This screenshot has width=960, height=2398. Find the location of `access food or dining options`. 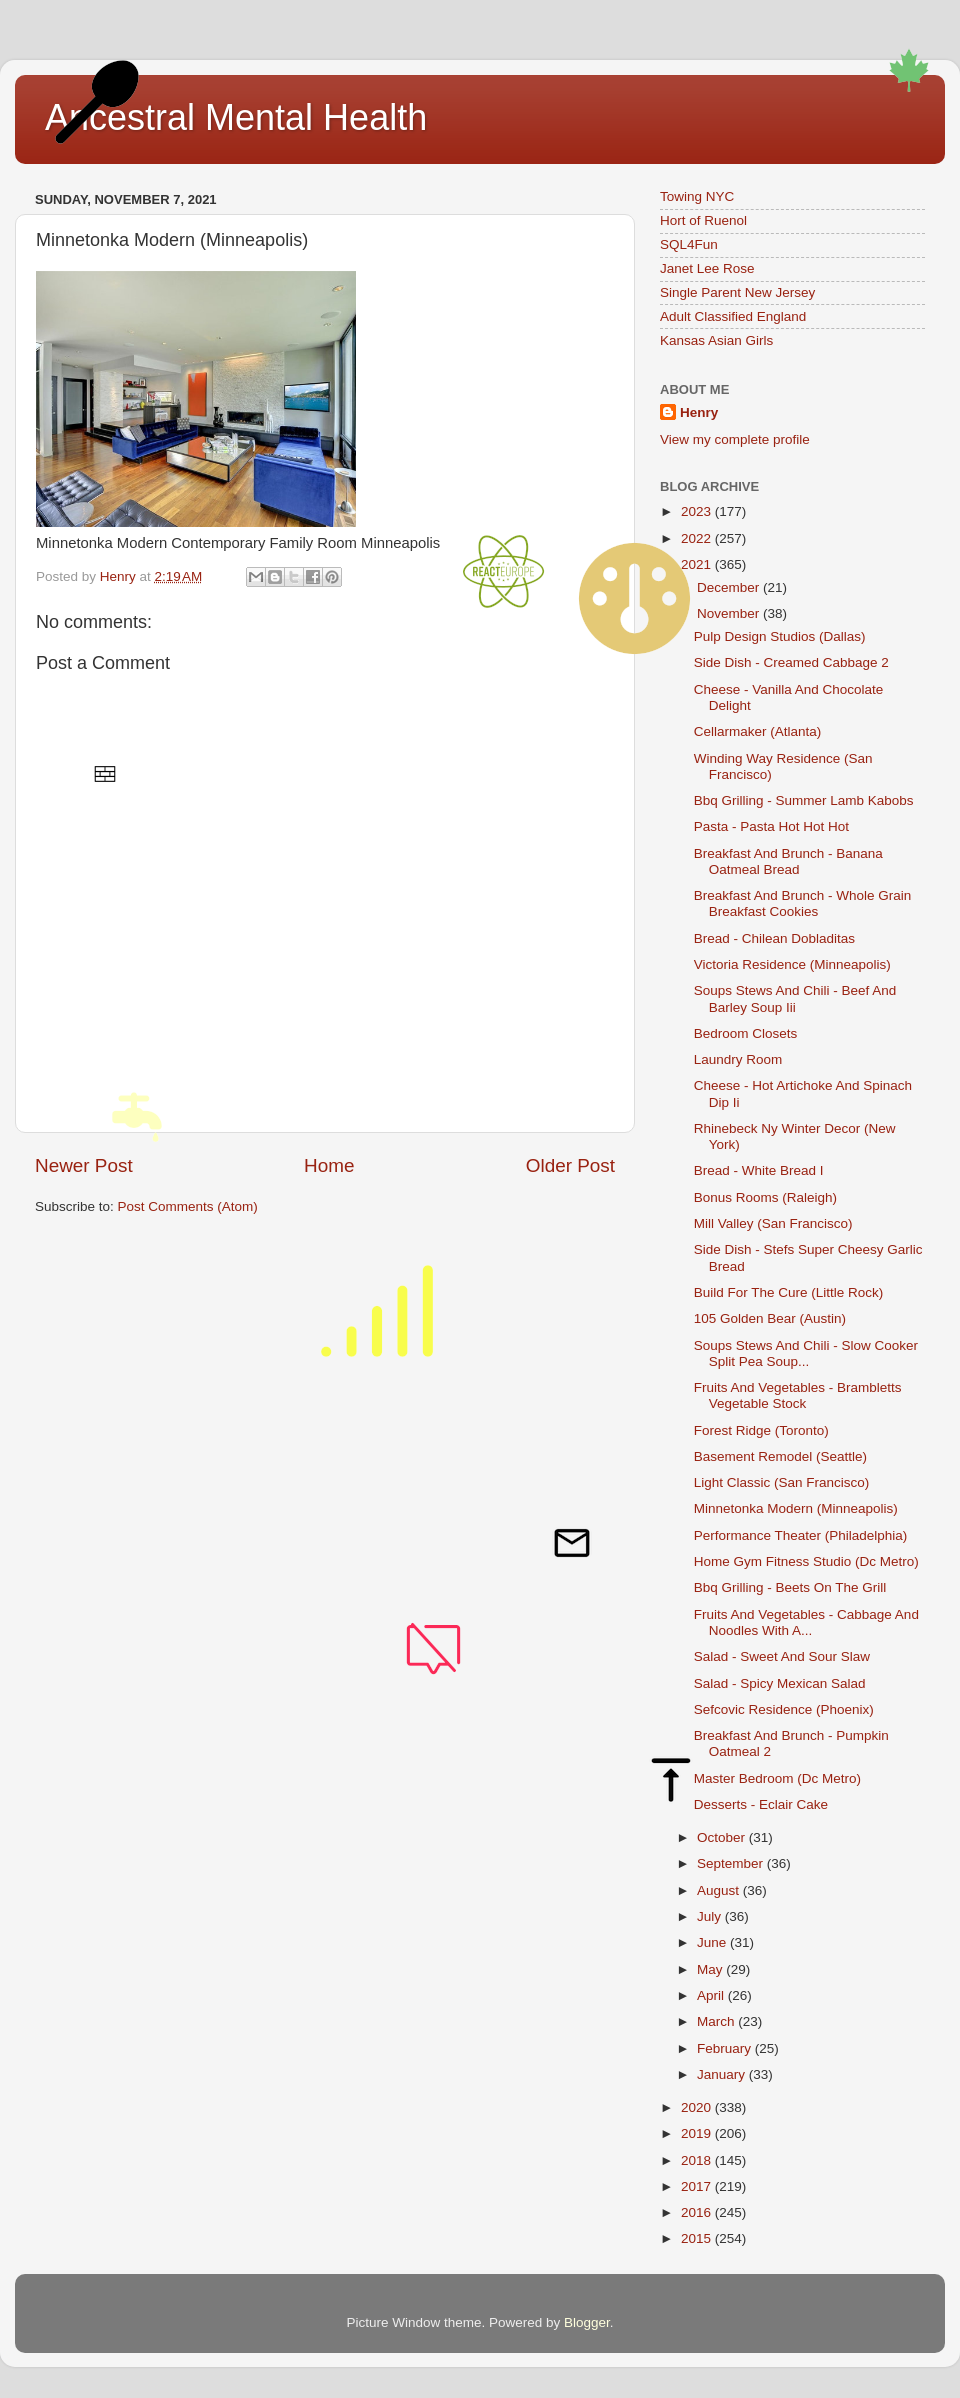

access food or dining options is located at coordinates (97, 102).